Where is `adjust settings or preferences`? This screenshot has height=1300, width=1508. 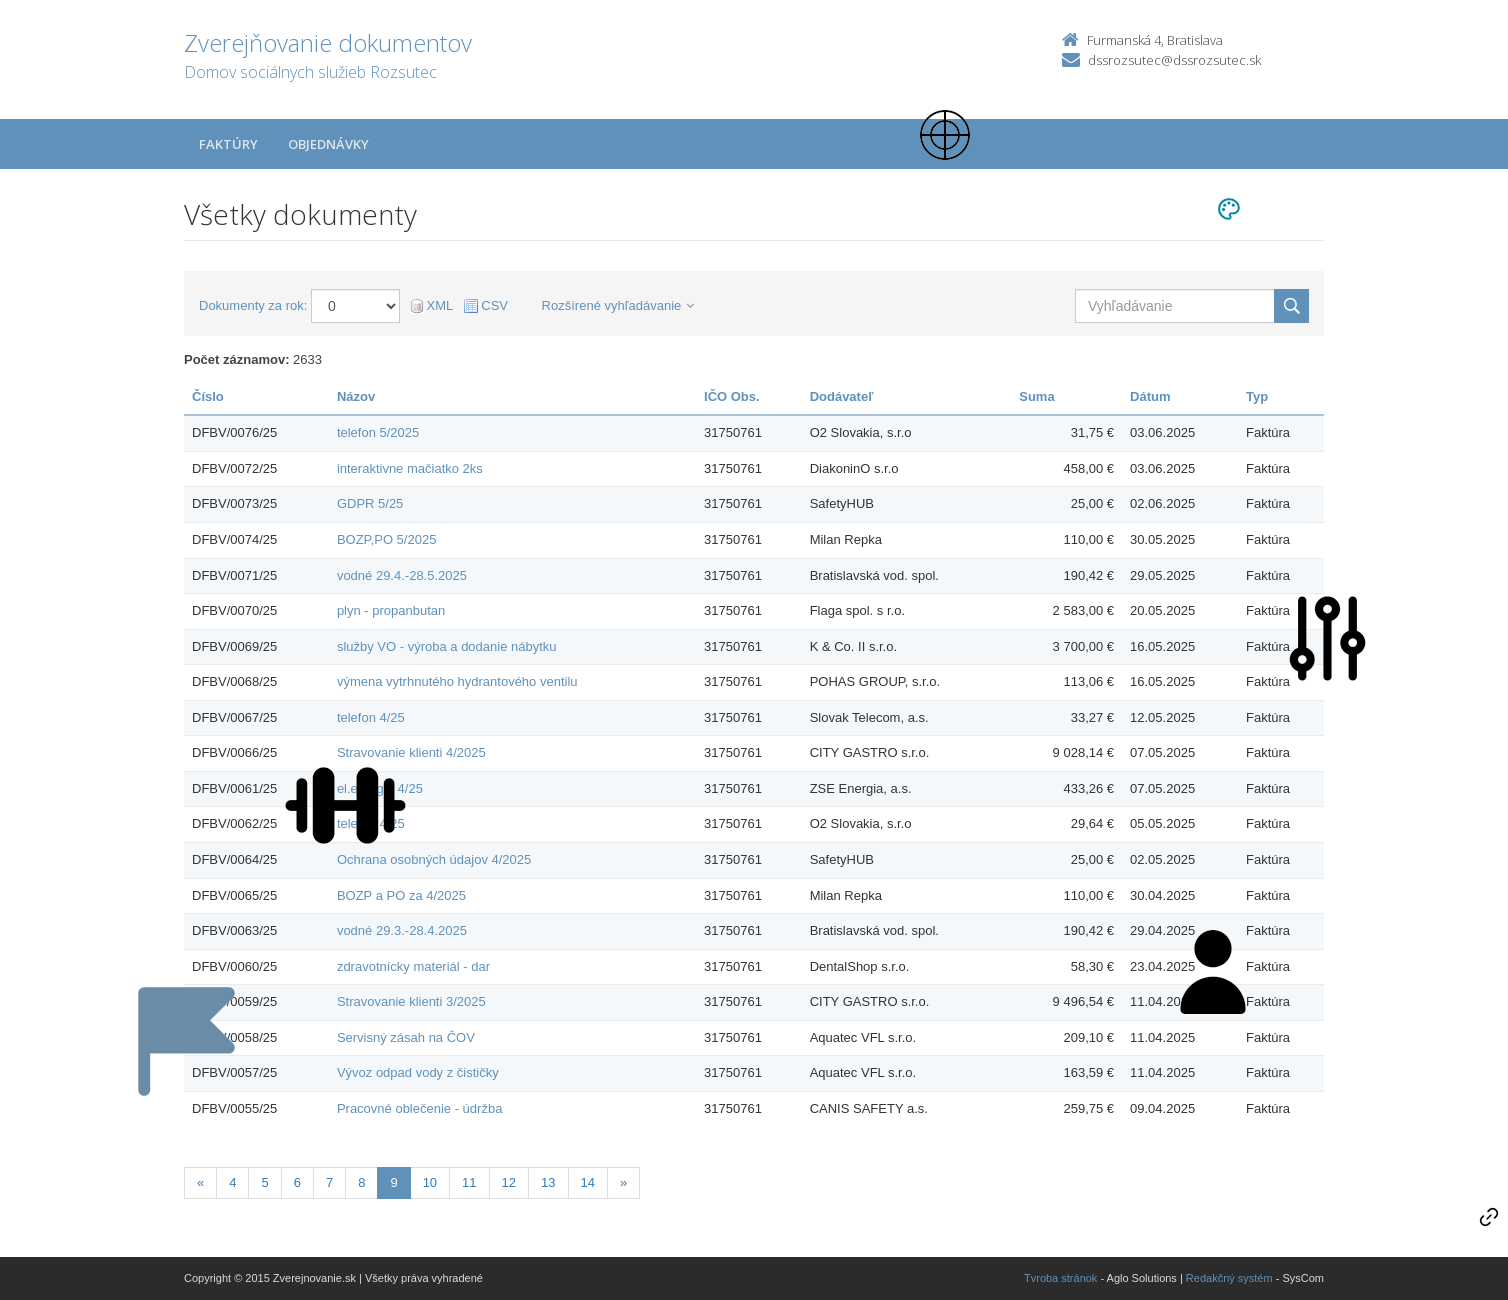 adjust settings or preferences is located at coordinates (1327, 638).